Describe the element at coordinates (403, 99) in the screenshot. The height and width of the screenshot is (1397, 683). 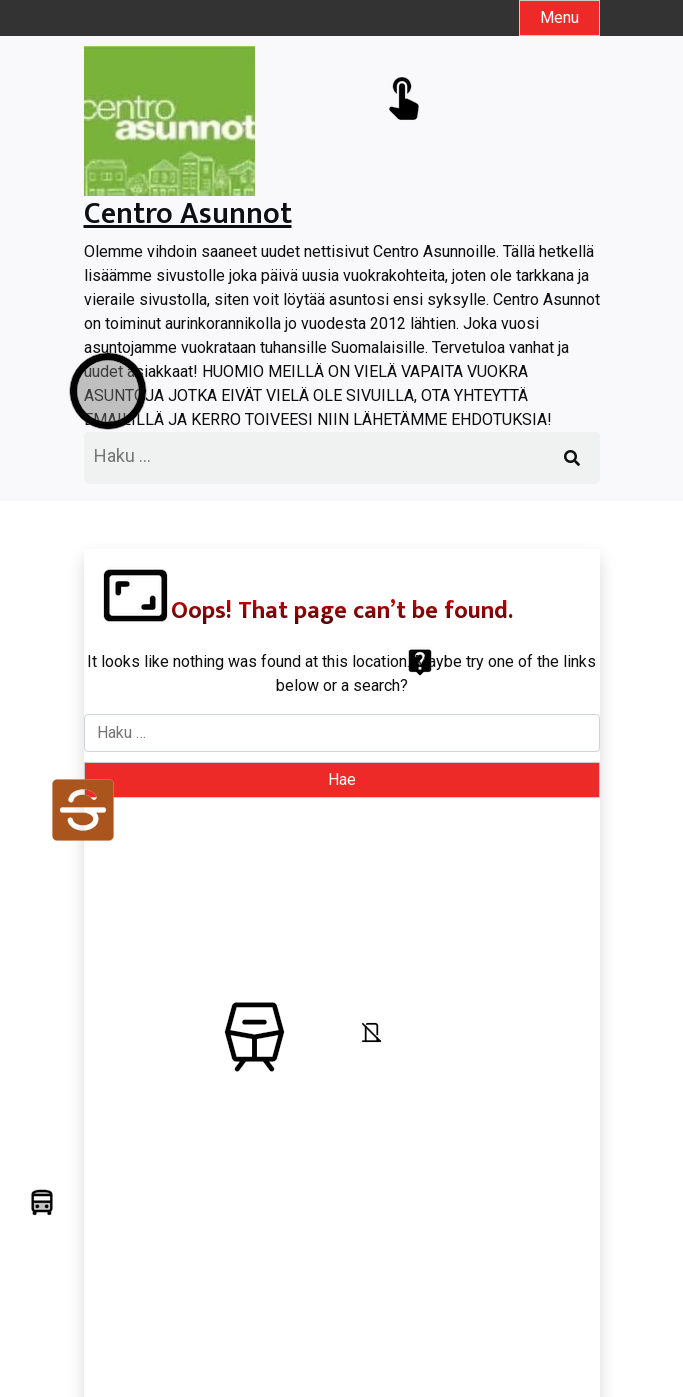
I see `tap to interact with this element` at that location.